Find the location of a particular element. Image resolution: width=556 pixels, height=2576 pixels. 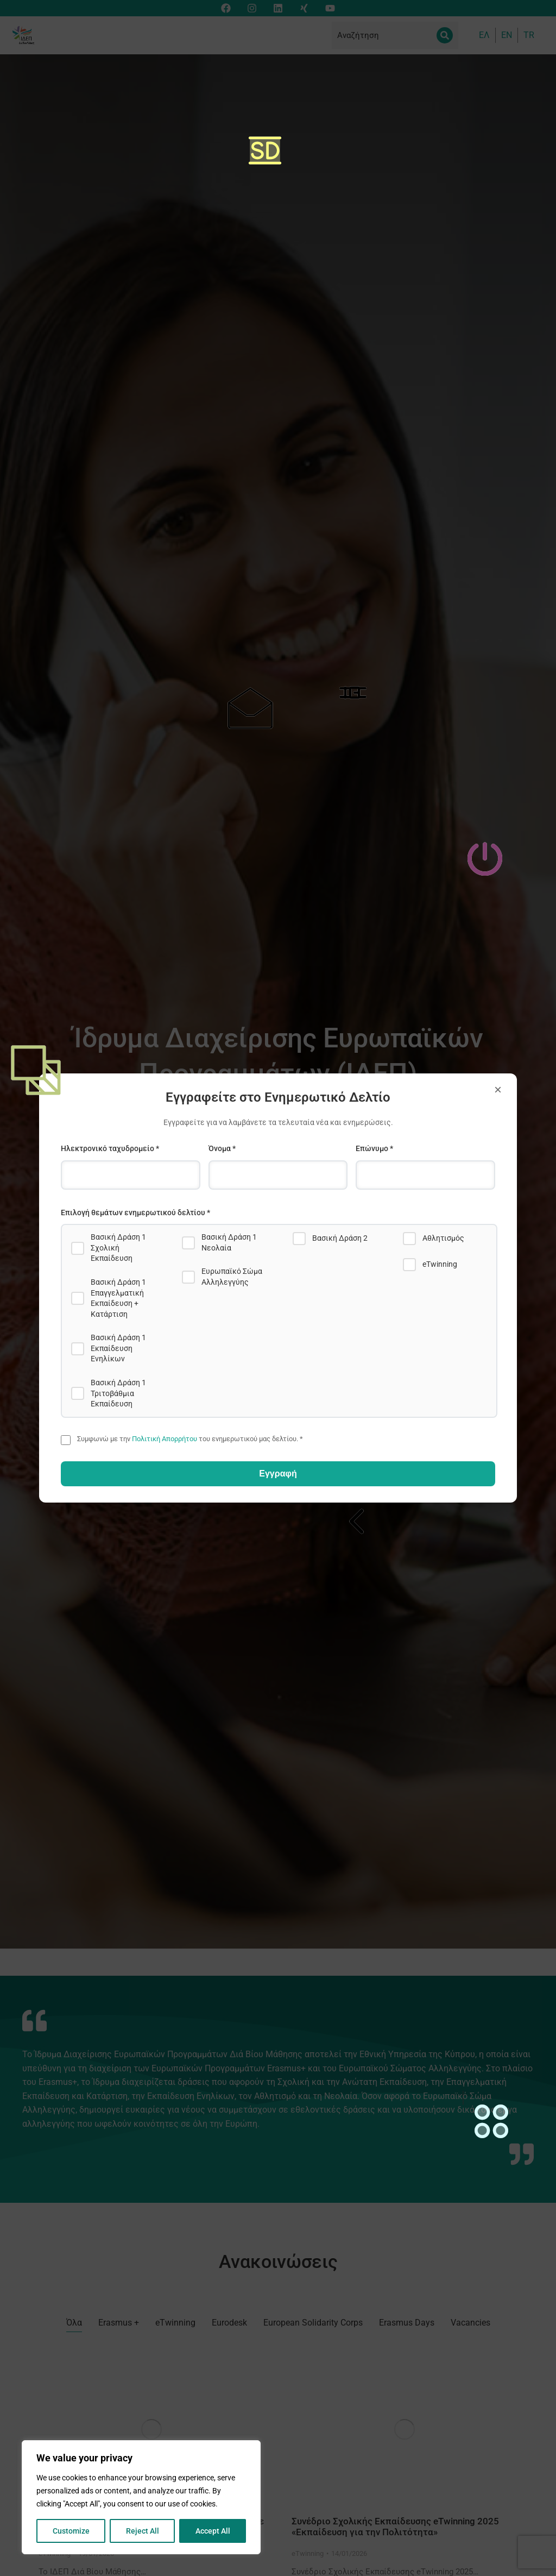

indicates standard definition video quality is located at coordinates (265, 150).